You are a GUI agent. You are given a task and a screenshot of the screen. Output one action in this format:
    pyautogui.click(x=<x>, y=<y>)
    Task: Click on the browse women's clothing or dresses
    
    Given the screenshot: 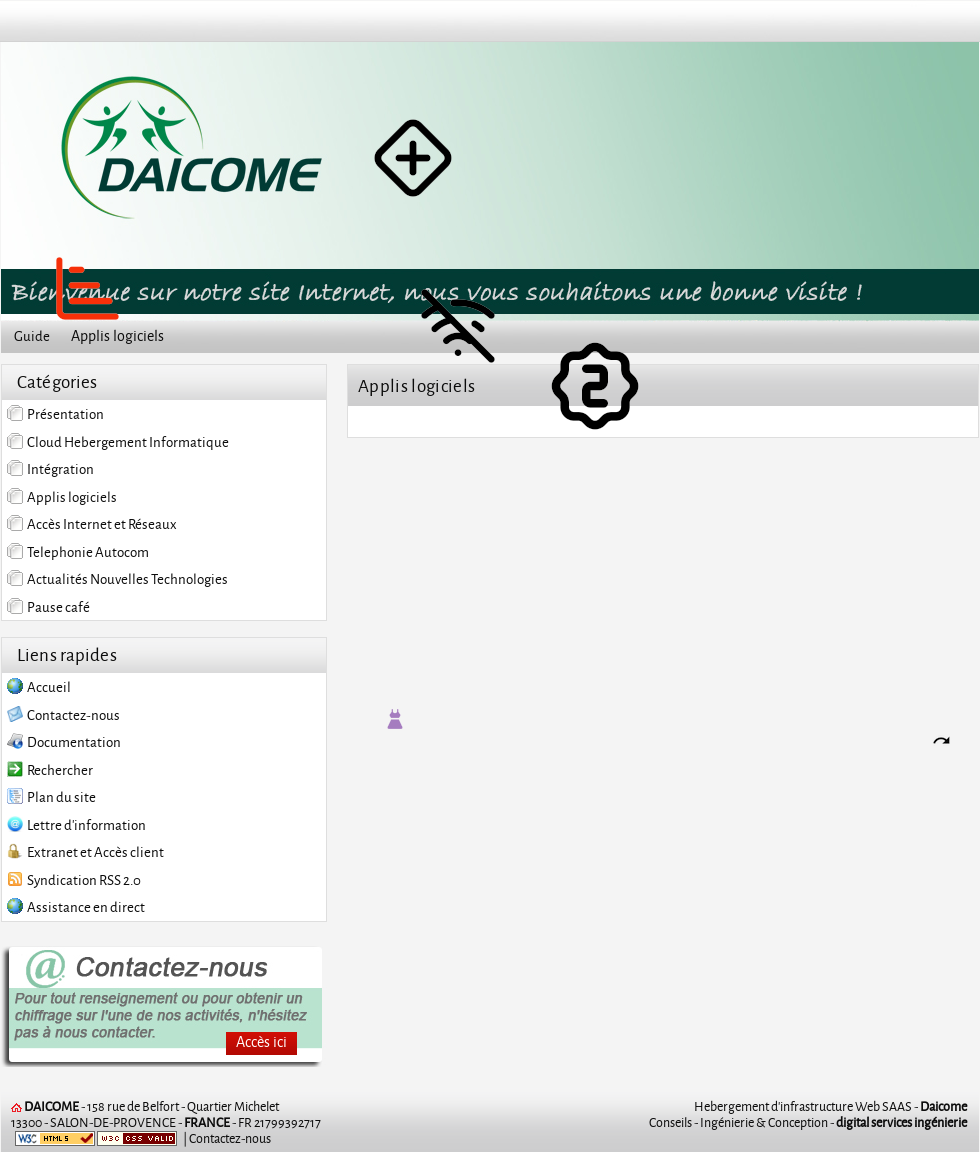 What is the action you would take?
    pyautogui.click(x=395, y=720)
    